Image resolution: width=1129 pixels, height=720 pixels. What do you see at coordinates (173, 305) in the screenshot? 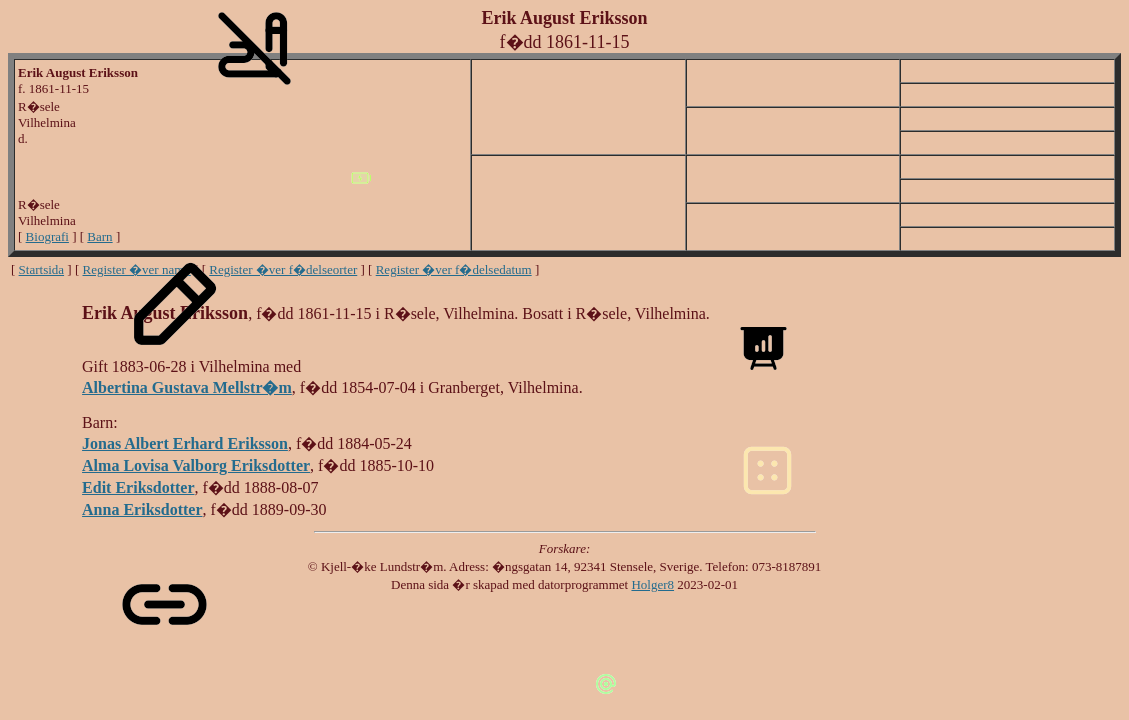
I see `edit content or text` at bounding box center [173, 305].